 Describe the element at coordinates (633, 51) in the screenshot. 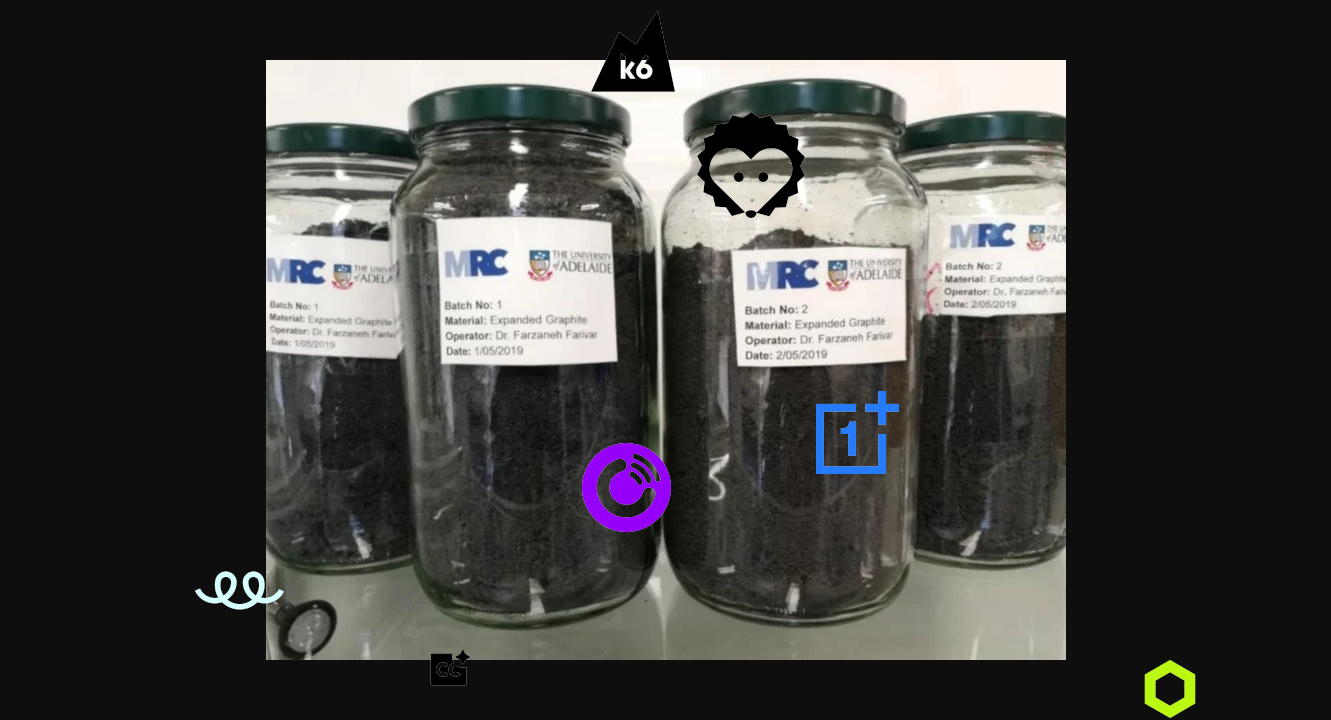

I see `k6 load testing tool logo` at that location.